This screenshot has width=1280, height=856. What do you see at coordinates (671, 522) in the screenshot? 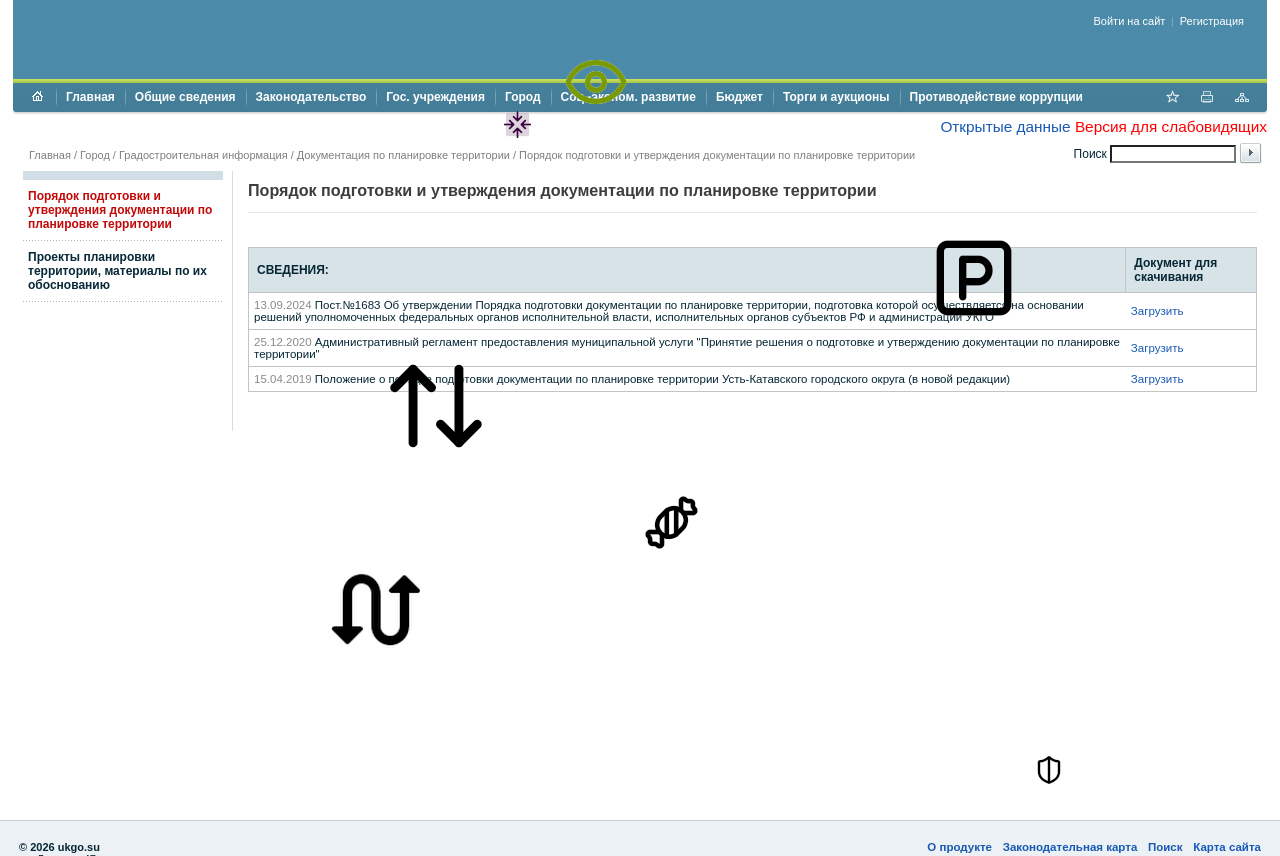
I see `access candy crush or similar game` at bounding box center [671, 522].